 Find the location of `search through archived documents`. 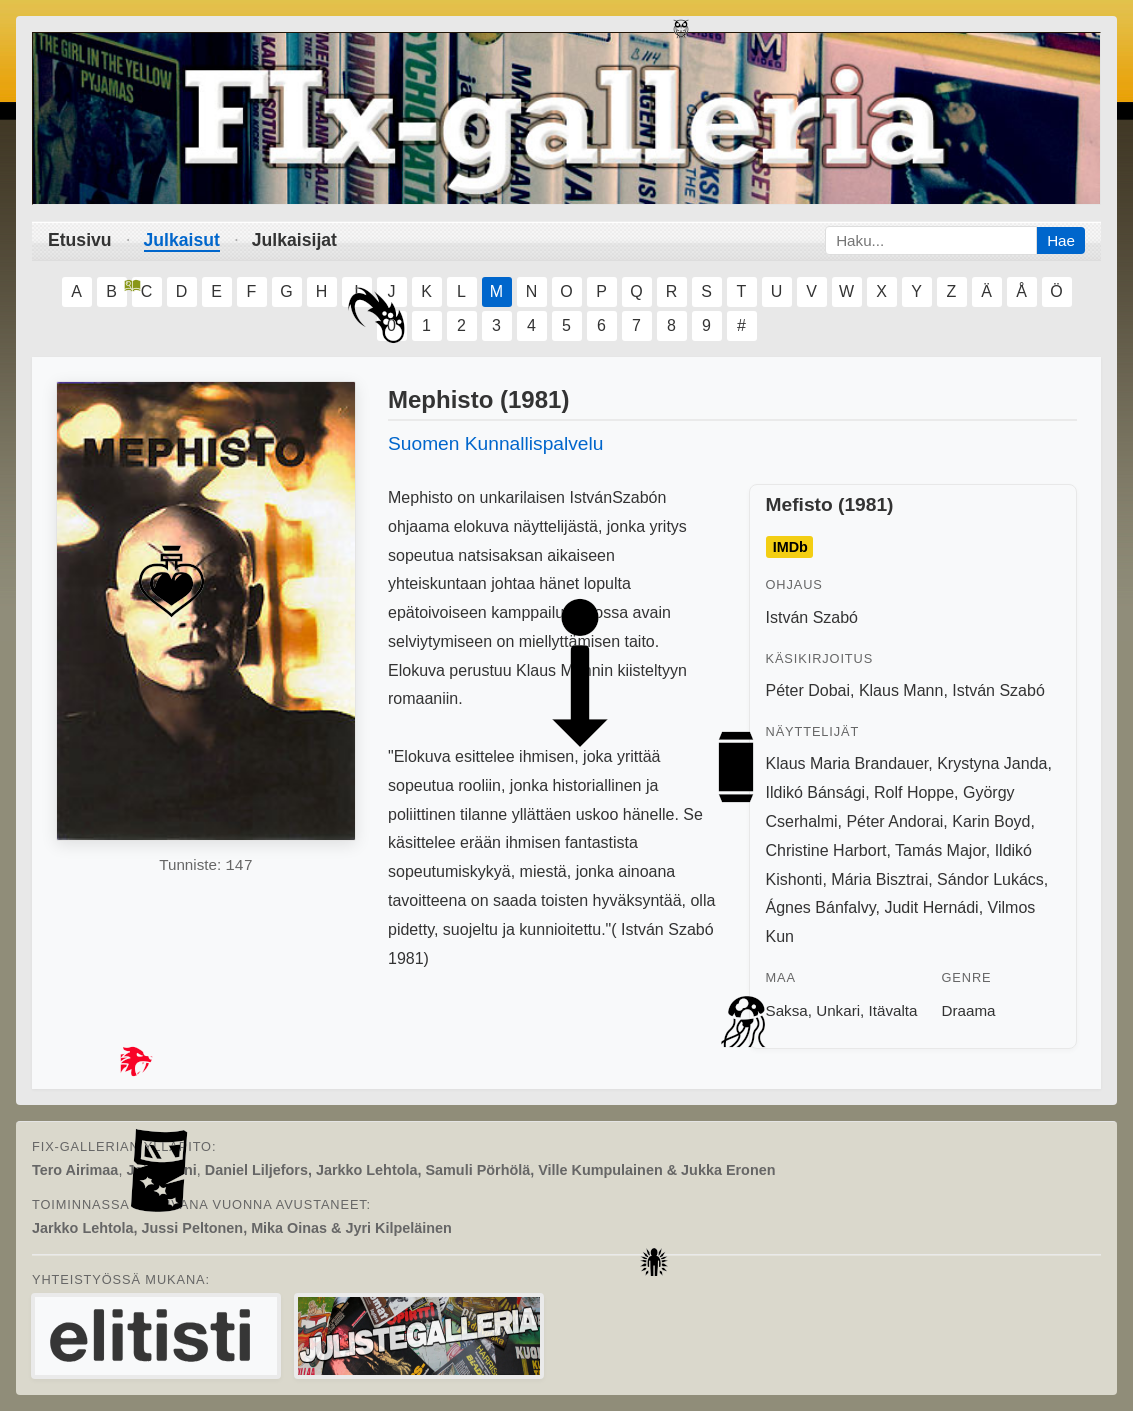

search through archived documents is located at coordinates (132, 285).